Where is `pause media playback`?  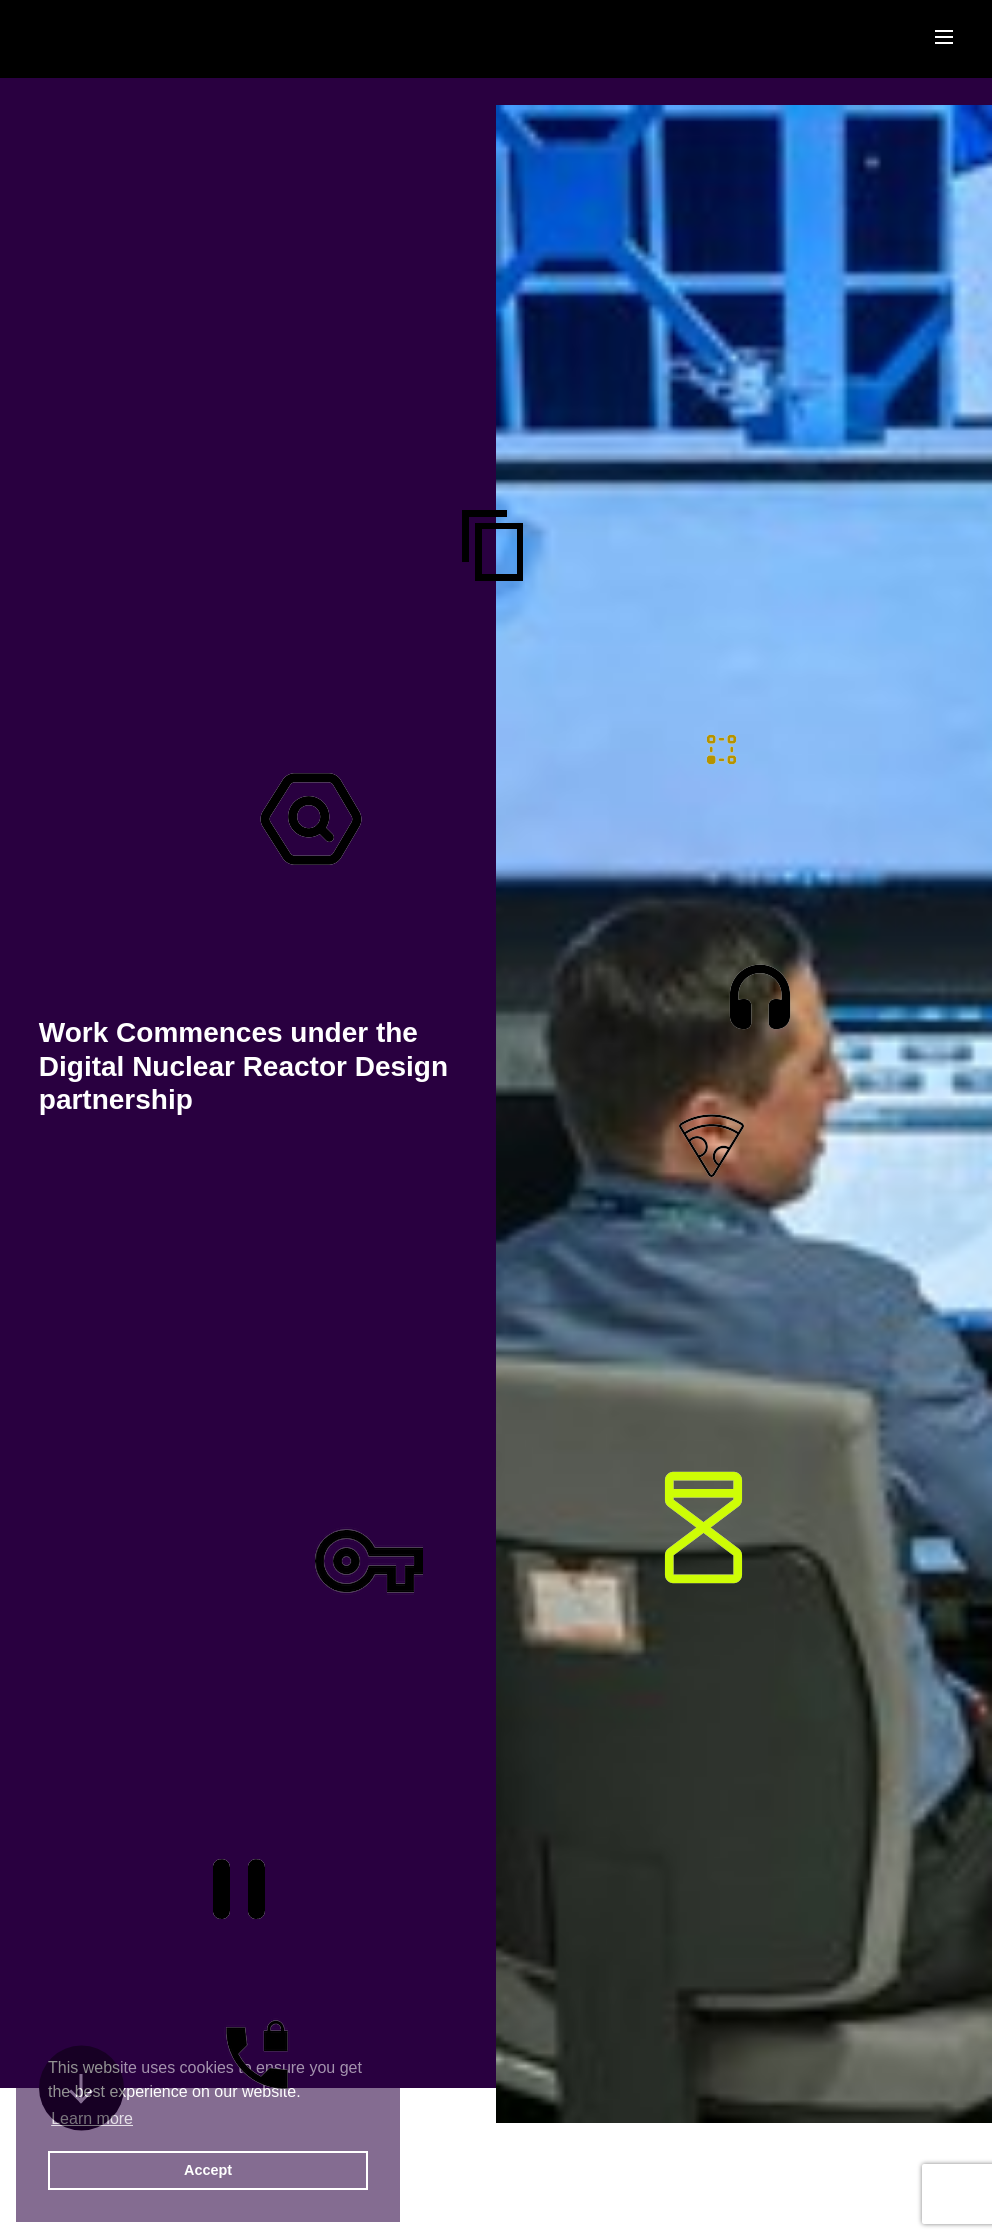
pause media playback is located at coordinates (239, 1889).